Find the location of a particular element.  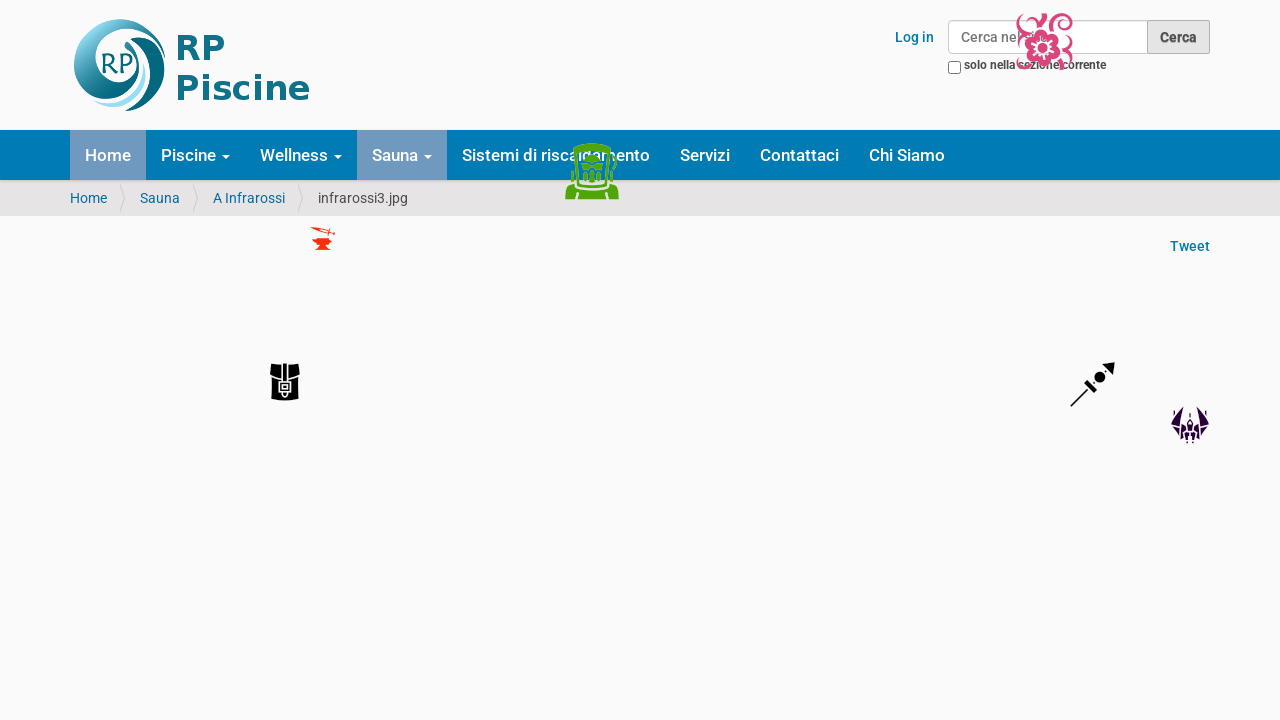

oden food item in a cooking or food-themed game is located at coordinates (1092, 384).